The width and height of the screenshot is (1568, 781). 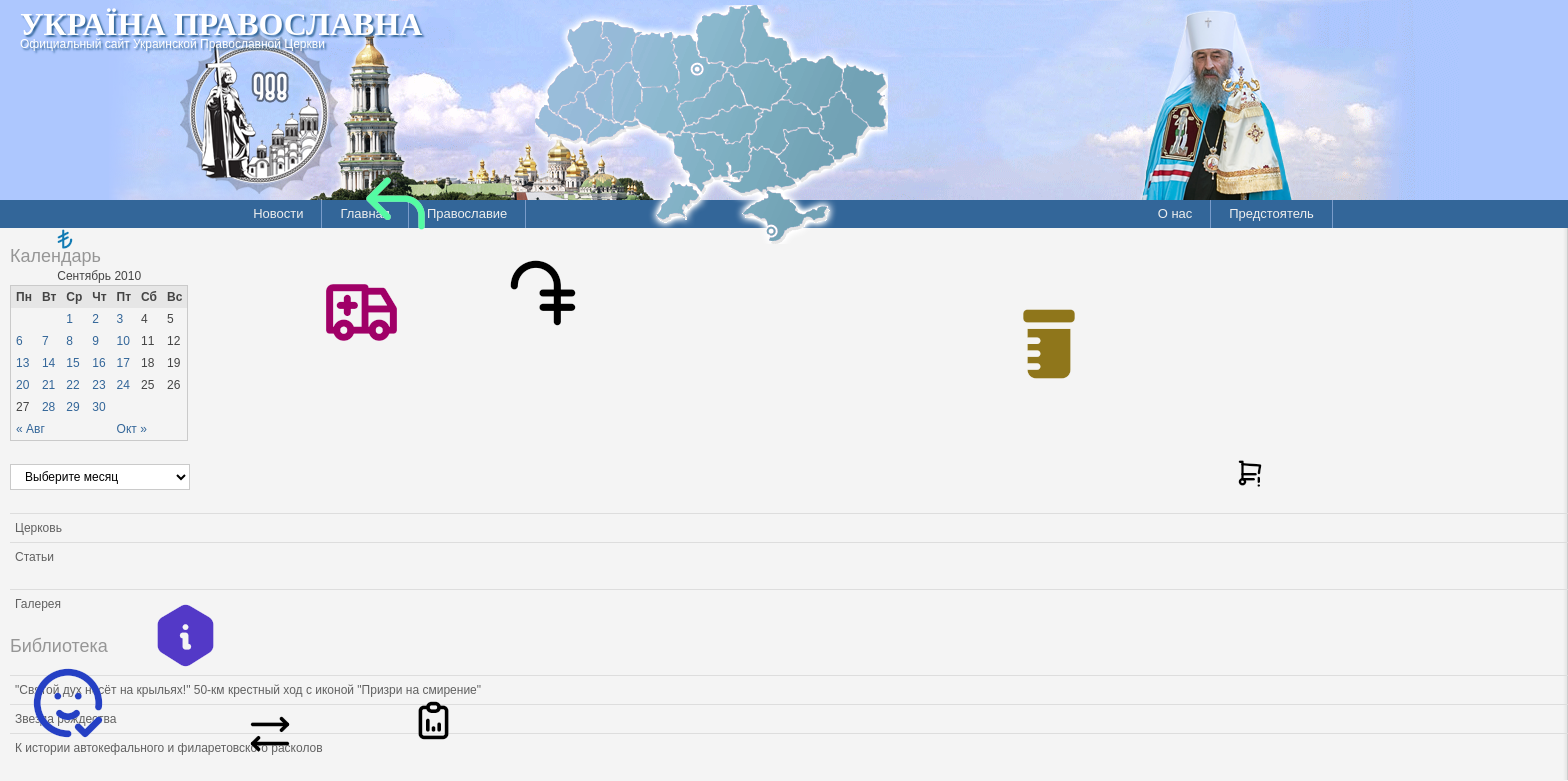 What do you see at coordinates (270, 734) in the screenshot?
I see `swap or exchange items` at bounding box center [270, 734].